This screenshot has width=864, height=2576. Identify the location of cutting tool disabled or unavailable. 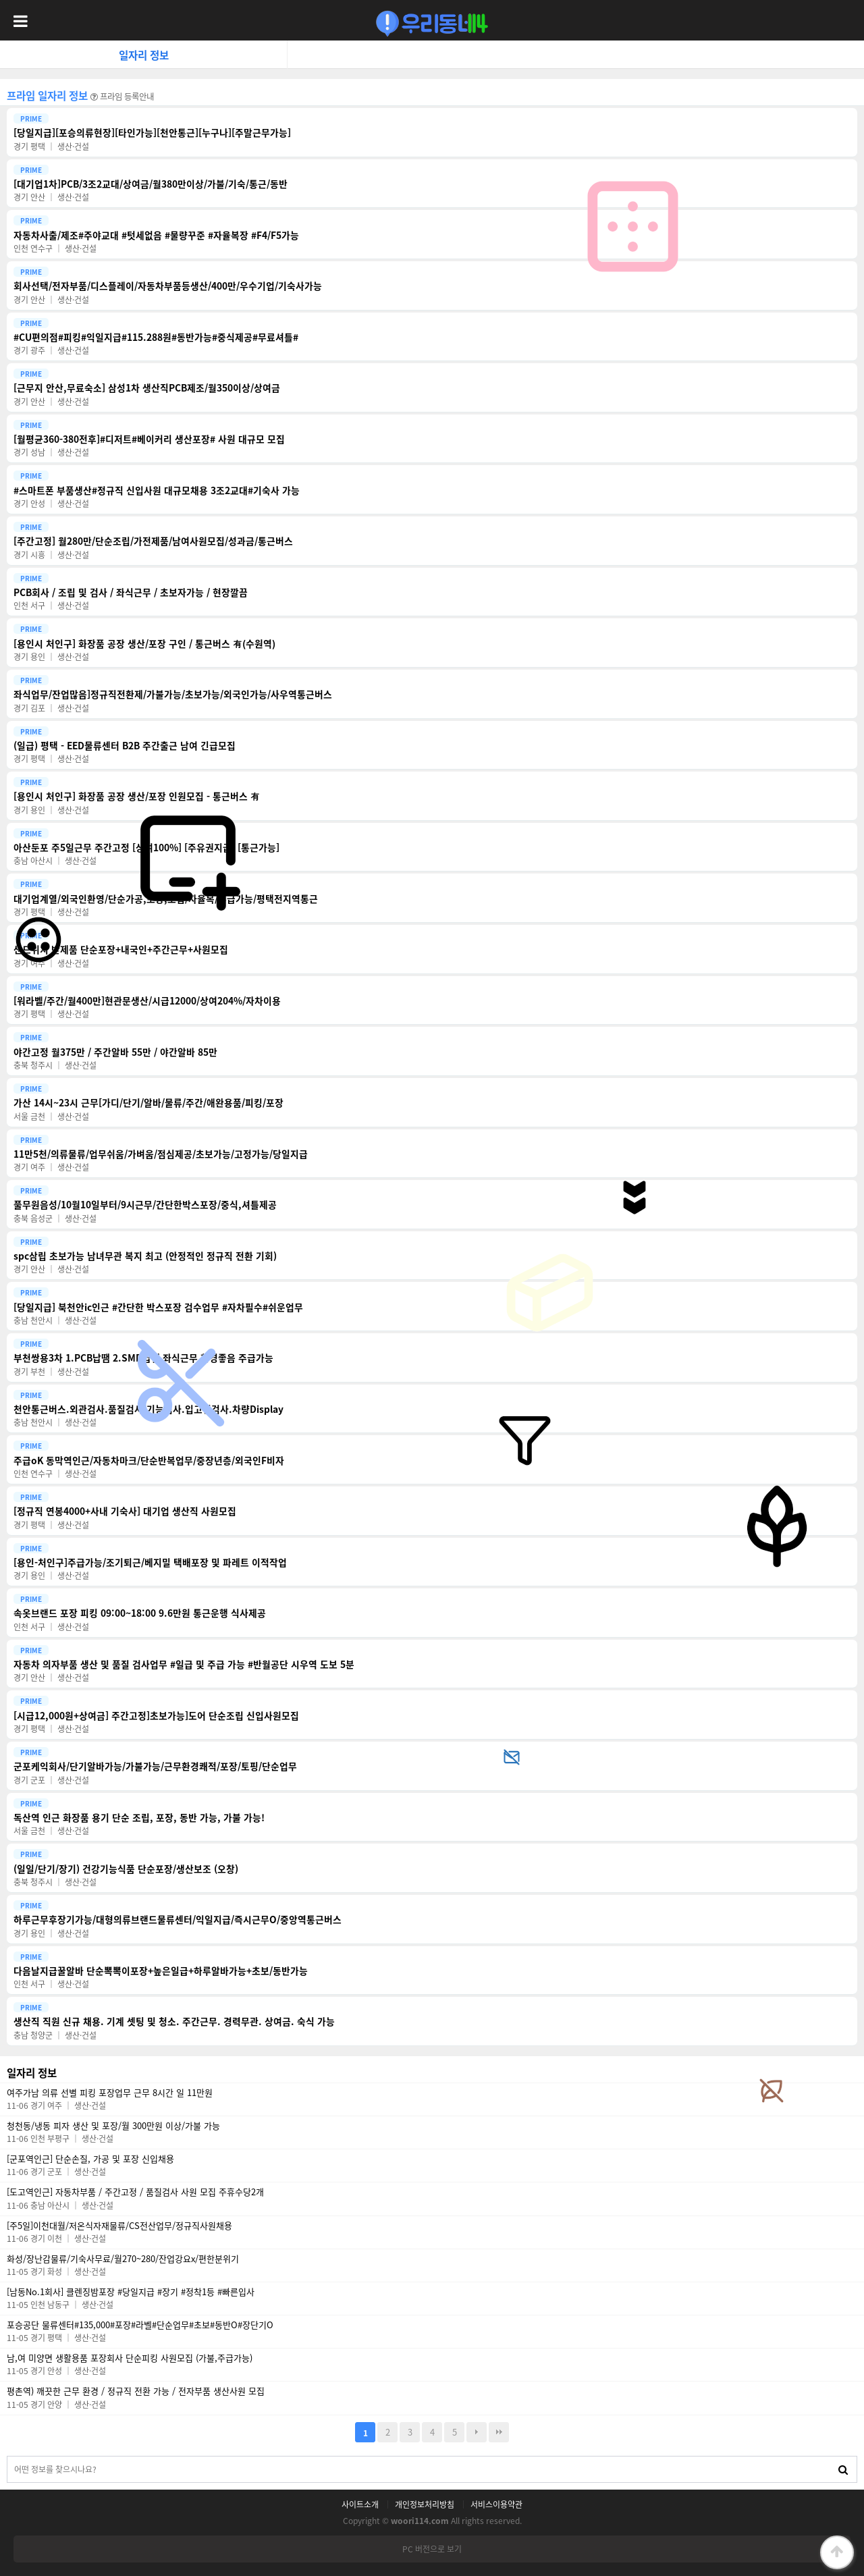
(181, 1383).